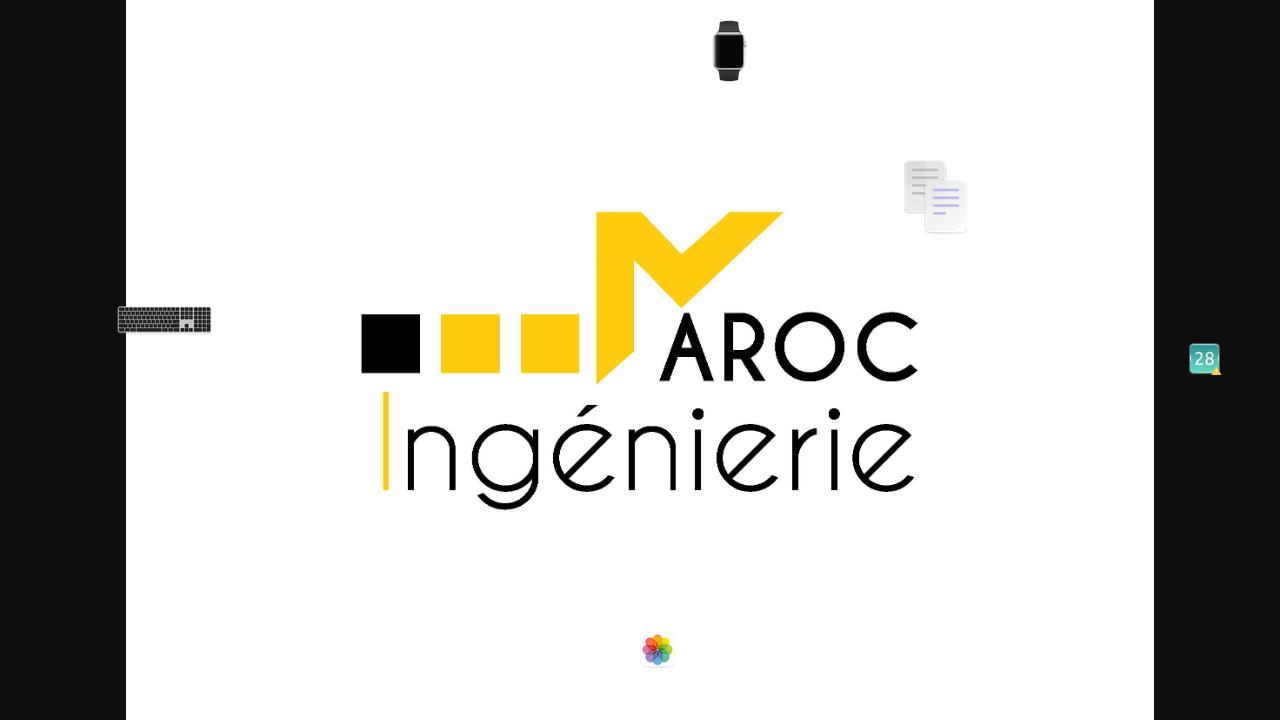  Describe the element at coordinates (729, 51) in the screenshot. I see `apple watch device in connected devices list` at that location.